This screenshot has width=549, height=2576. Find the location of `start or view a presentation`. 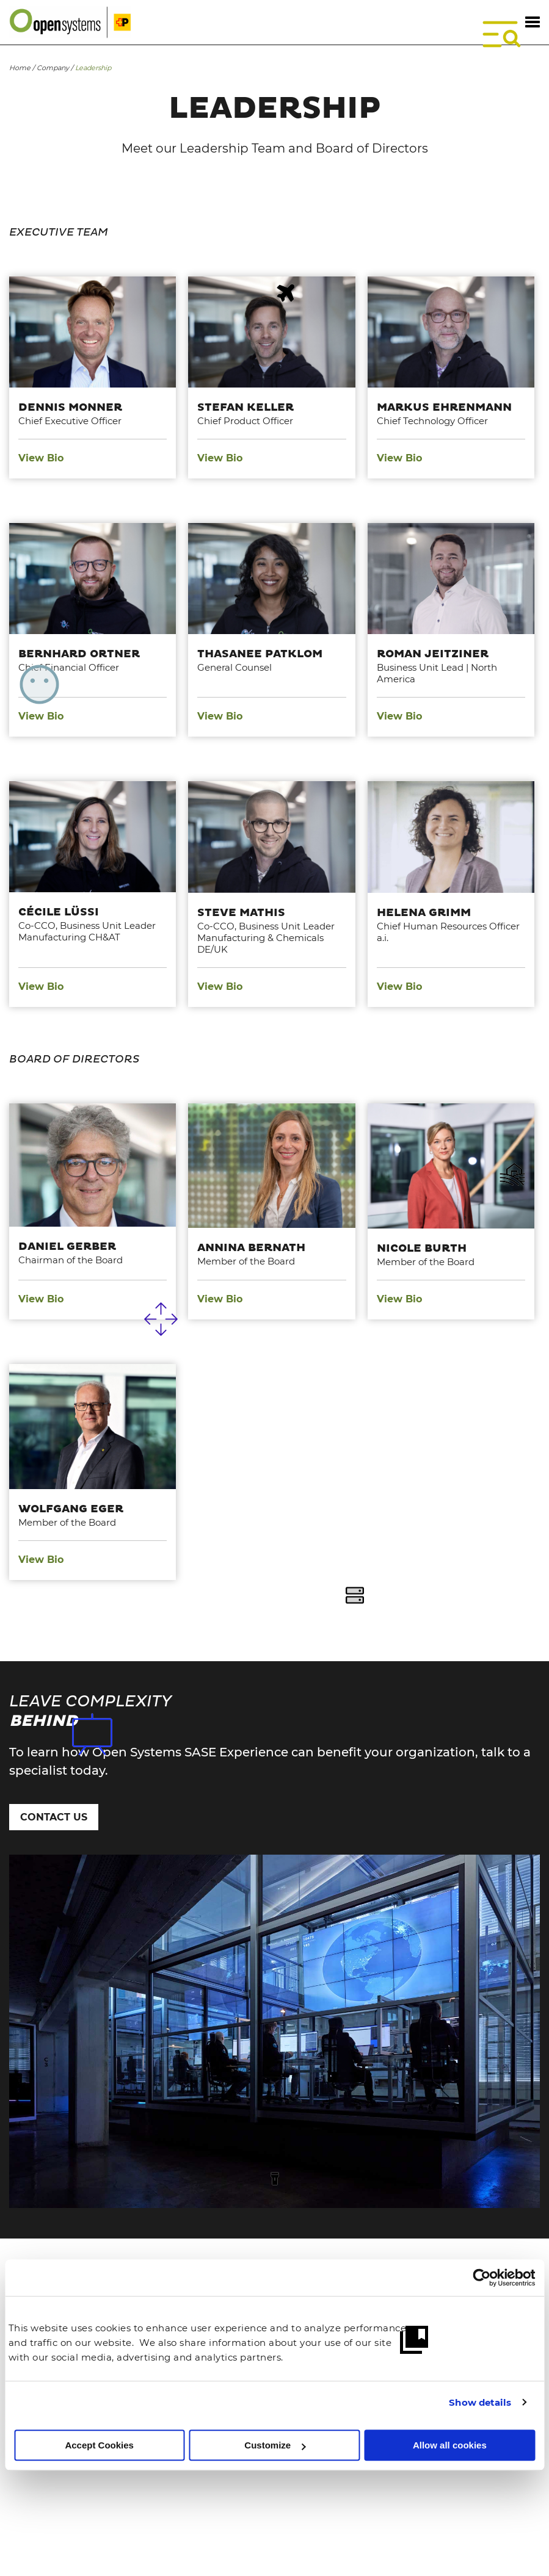

start or view a presentation is located at coordinates (92, 1735).